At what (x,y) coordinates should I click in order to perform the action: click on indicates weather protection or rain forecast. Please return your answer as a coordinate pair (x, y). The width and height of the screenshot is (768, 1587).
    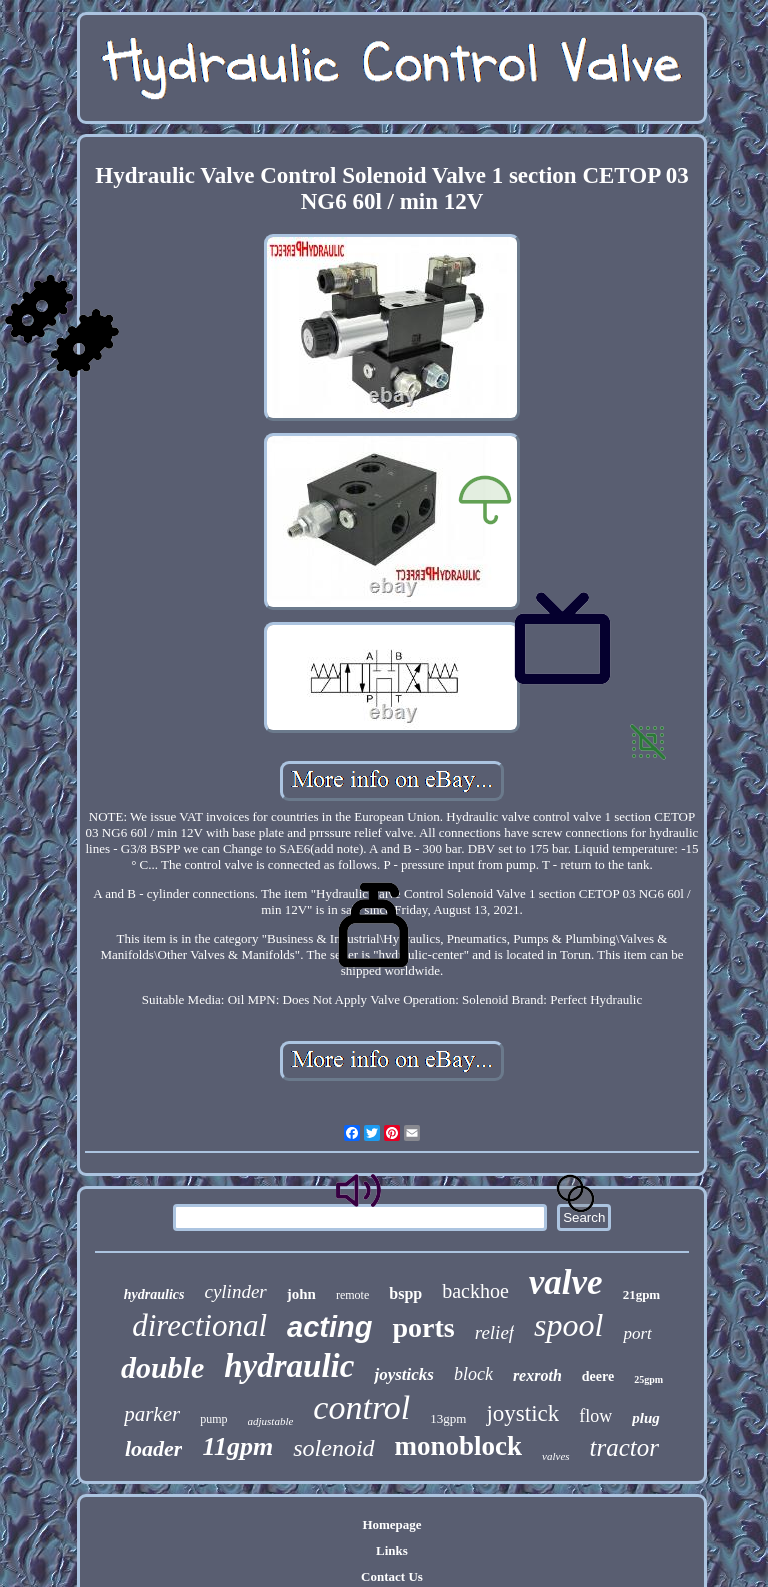
    Looking at the image, I should click on (485, 500).